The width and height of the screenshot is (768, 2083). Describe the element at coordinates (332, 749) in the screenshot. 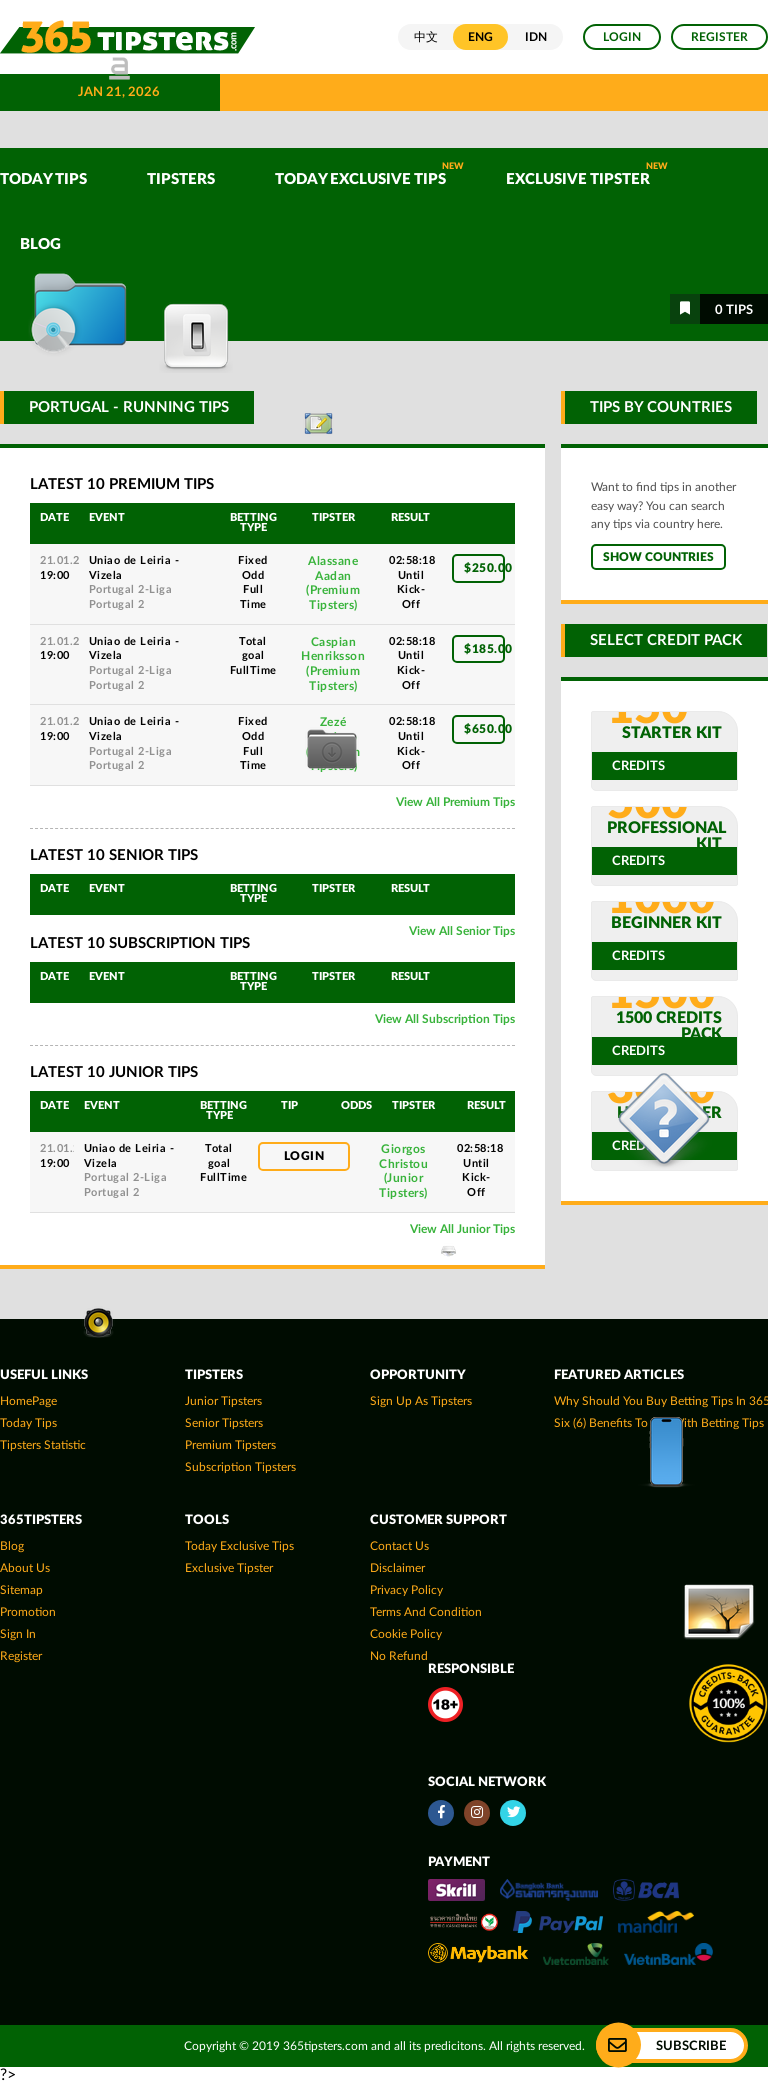

I see `access your downloads folder` at that location.